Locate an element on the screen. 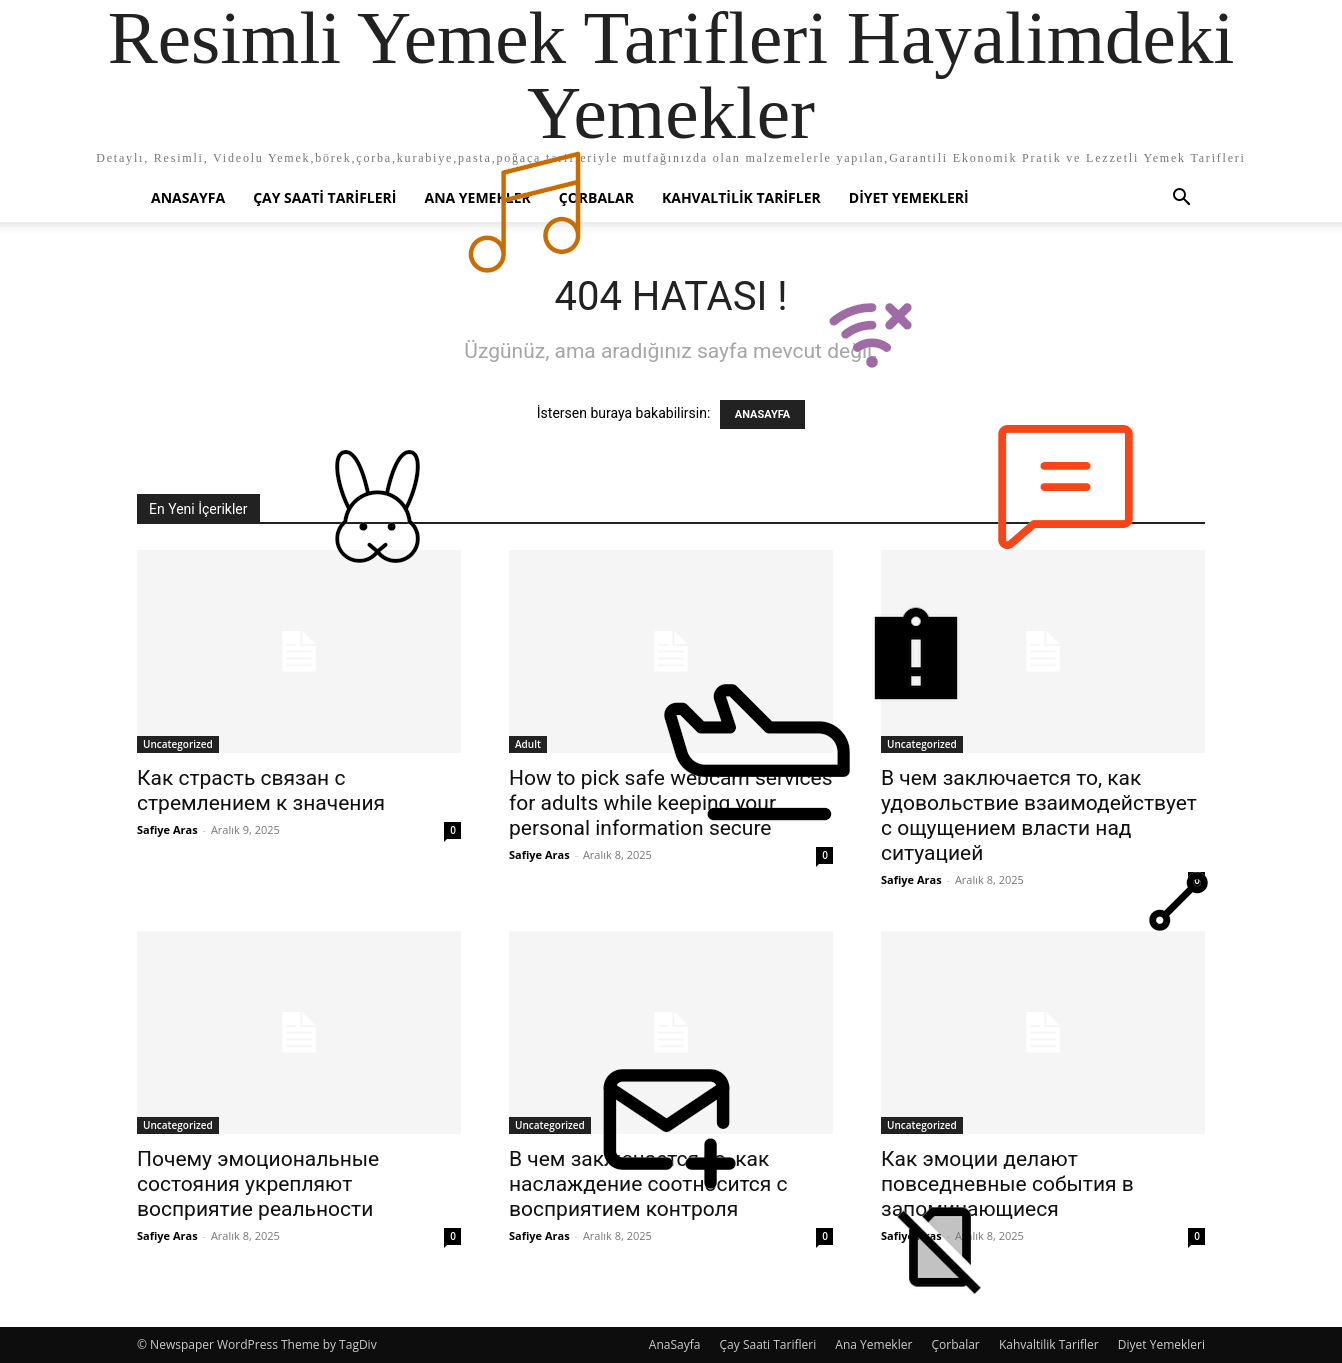  indicates no sim card detected is located at coordinates (940, 1247).